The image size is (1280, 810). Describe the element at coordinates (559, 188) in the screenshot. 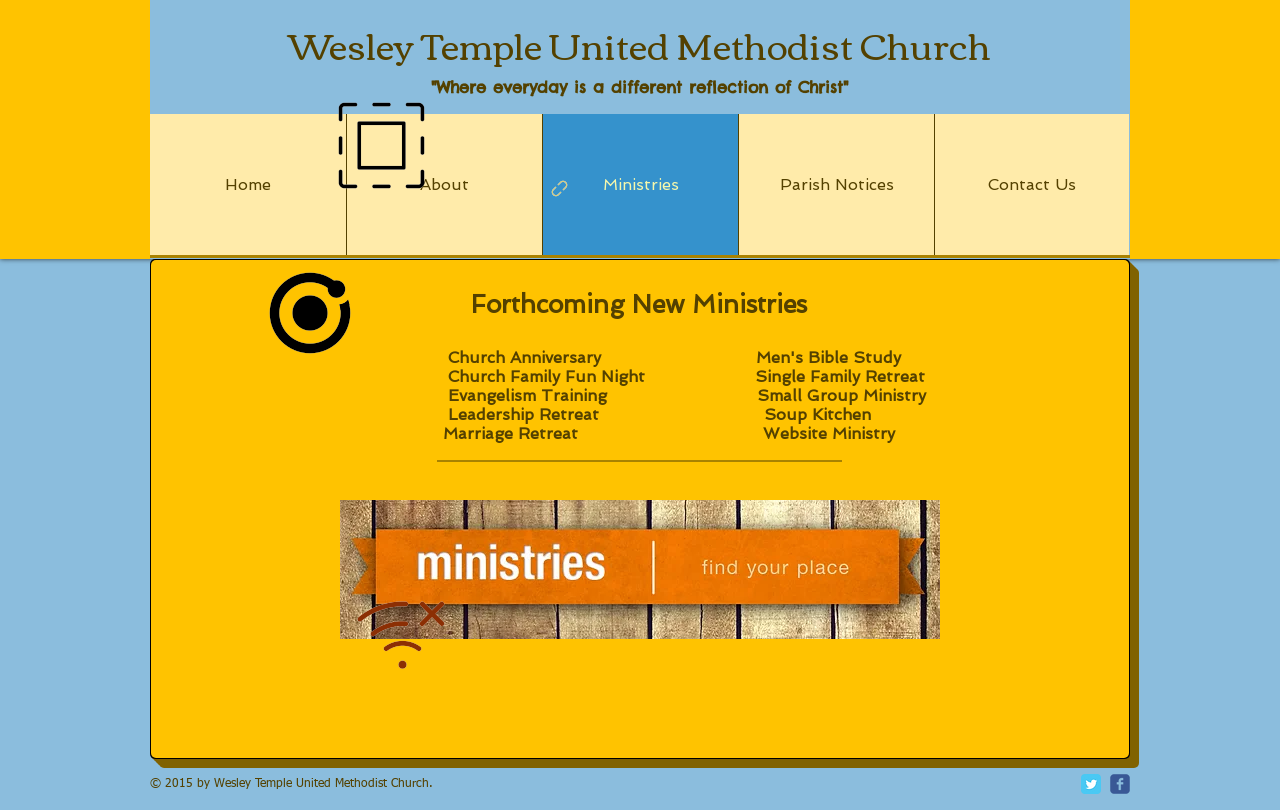

I see `unlink or disconnect a connected item` at that location.